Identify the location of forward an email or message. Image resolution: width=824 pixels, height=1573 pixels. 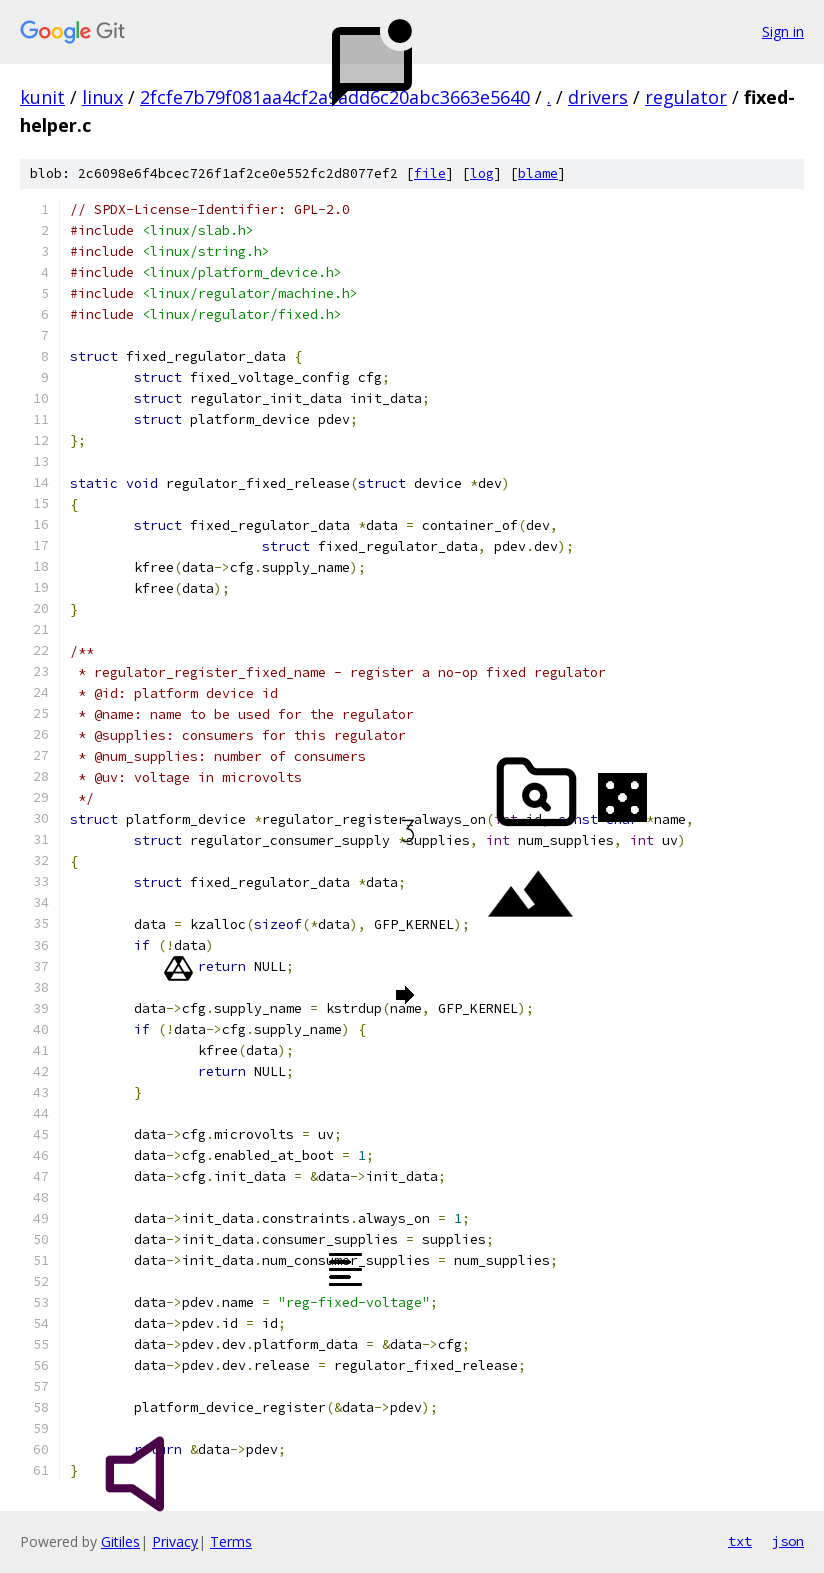
(405, 995).